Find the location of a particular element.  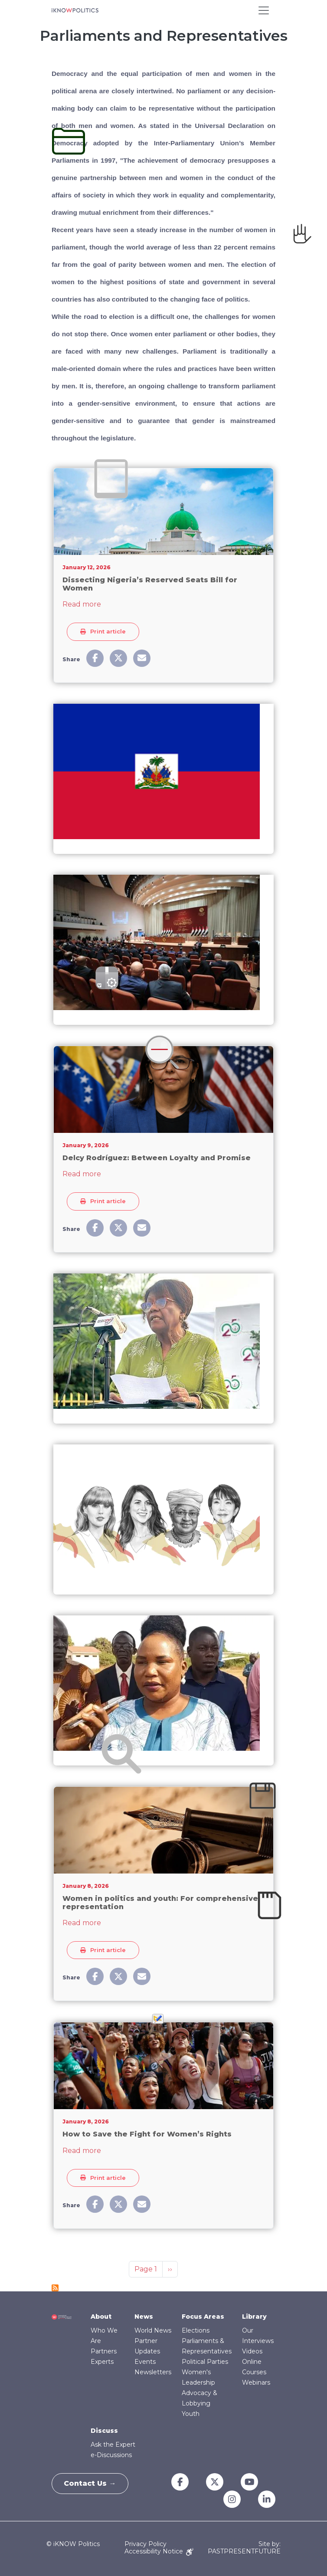

indicates an iPad or Apple tablet device is located at coordinates (114, 479).